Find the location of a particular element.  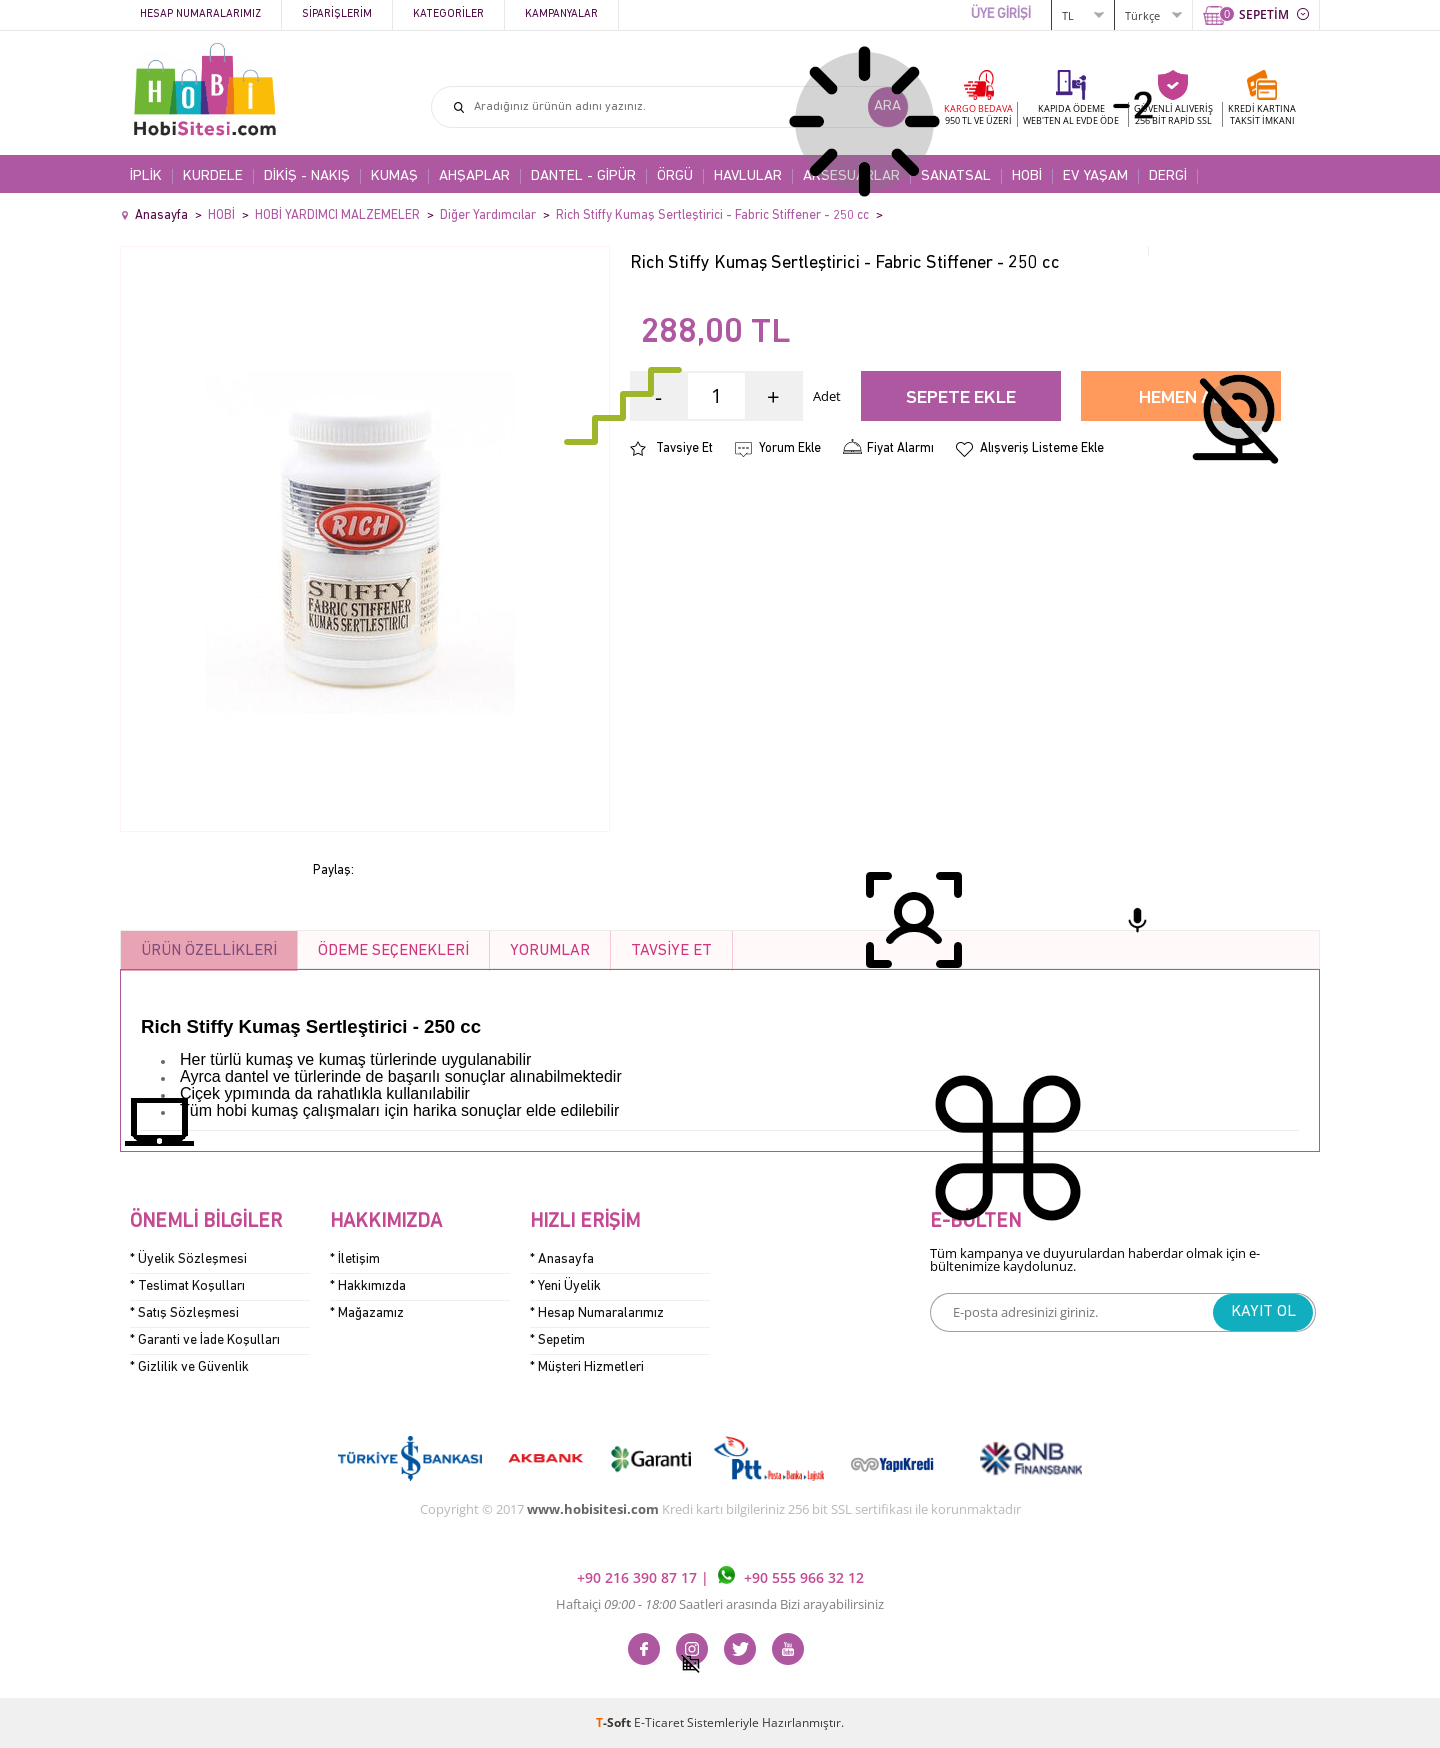

webcam is disabled or turned off is located at coordinates (1239, 421).